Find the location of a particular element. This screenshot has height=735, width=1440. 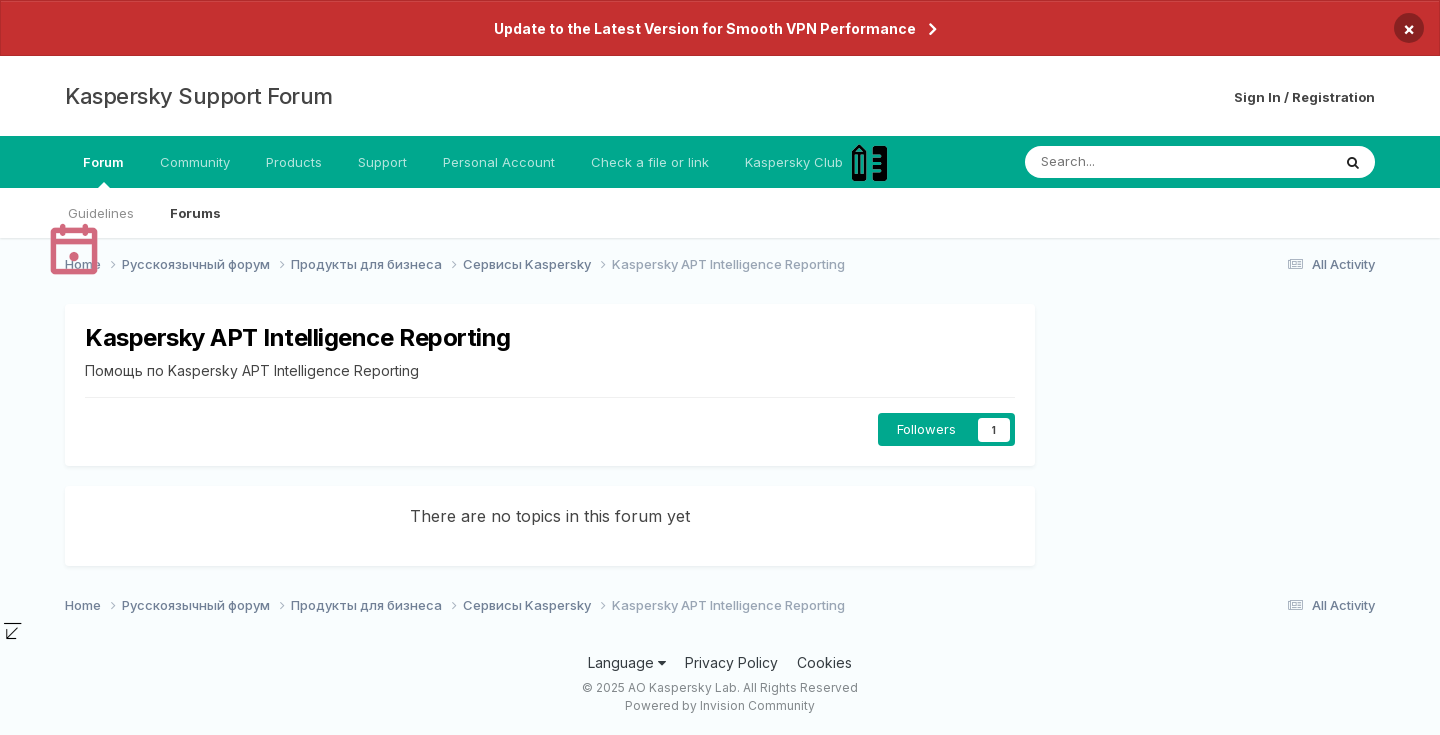

access design or editing tools is located at coordinates (869, 163).